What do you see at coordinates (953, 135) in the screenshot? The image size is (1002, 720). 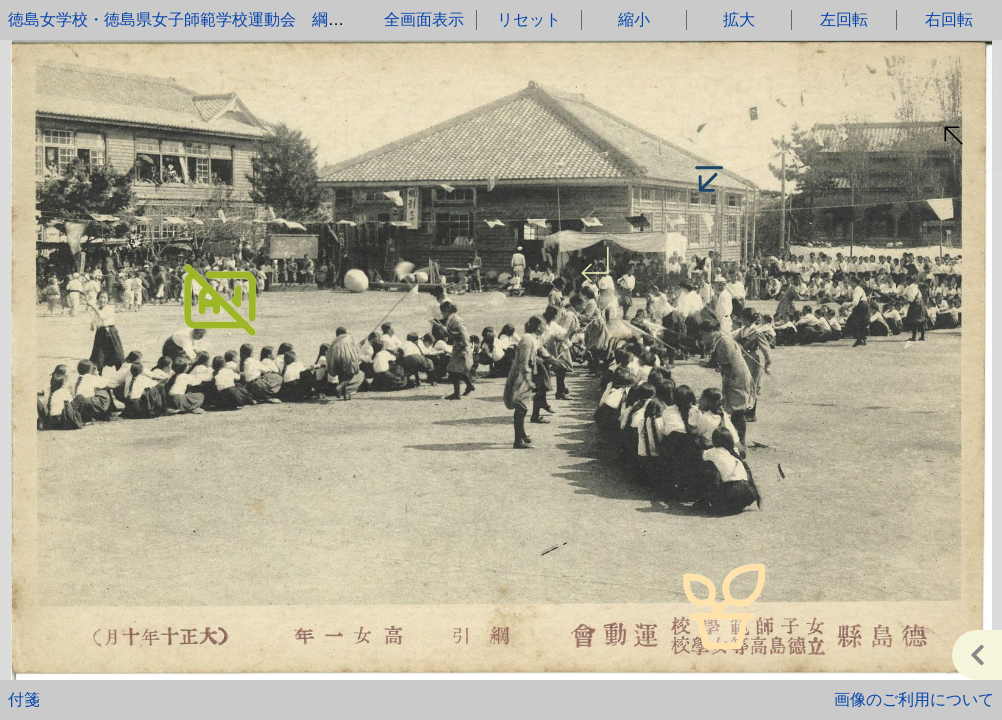 I see `navigate back to previous screen` at bounding box center [953, 135].